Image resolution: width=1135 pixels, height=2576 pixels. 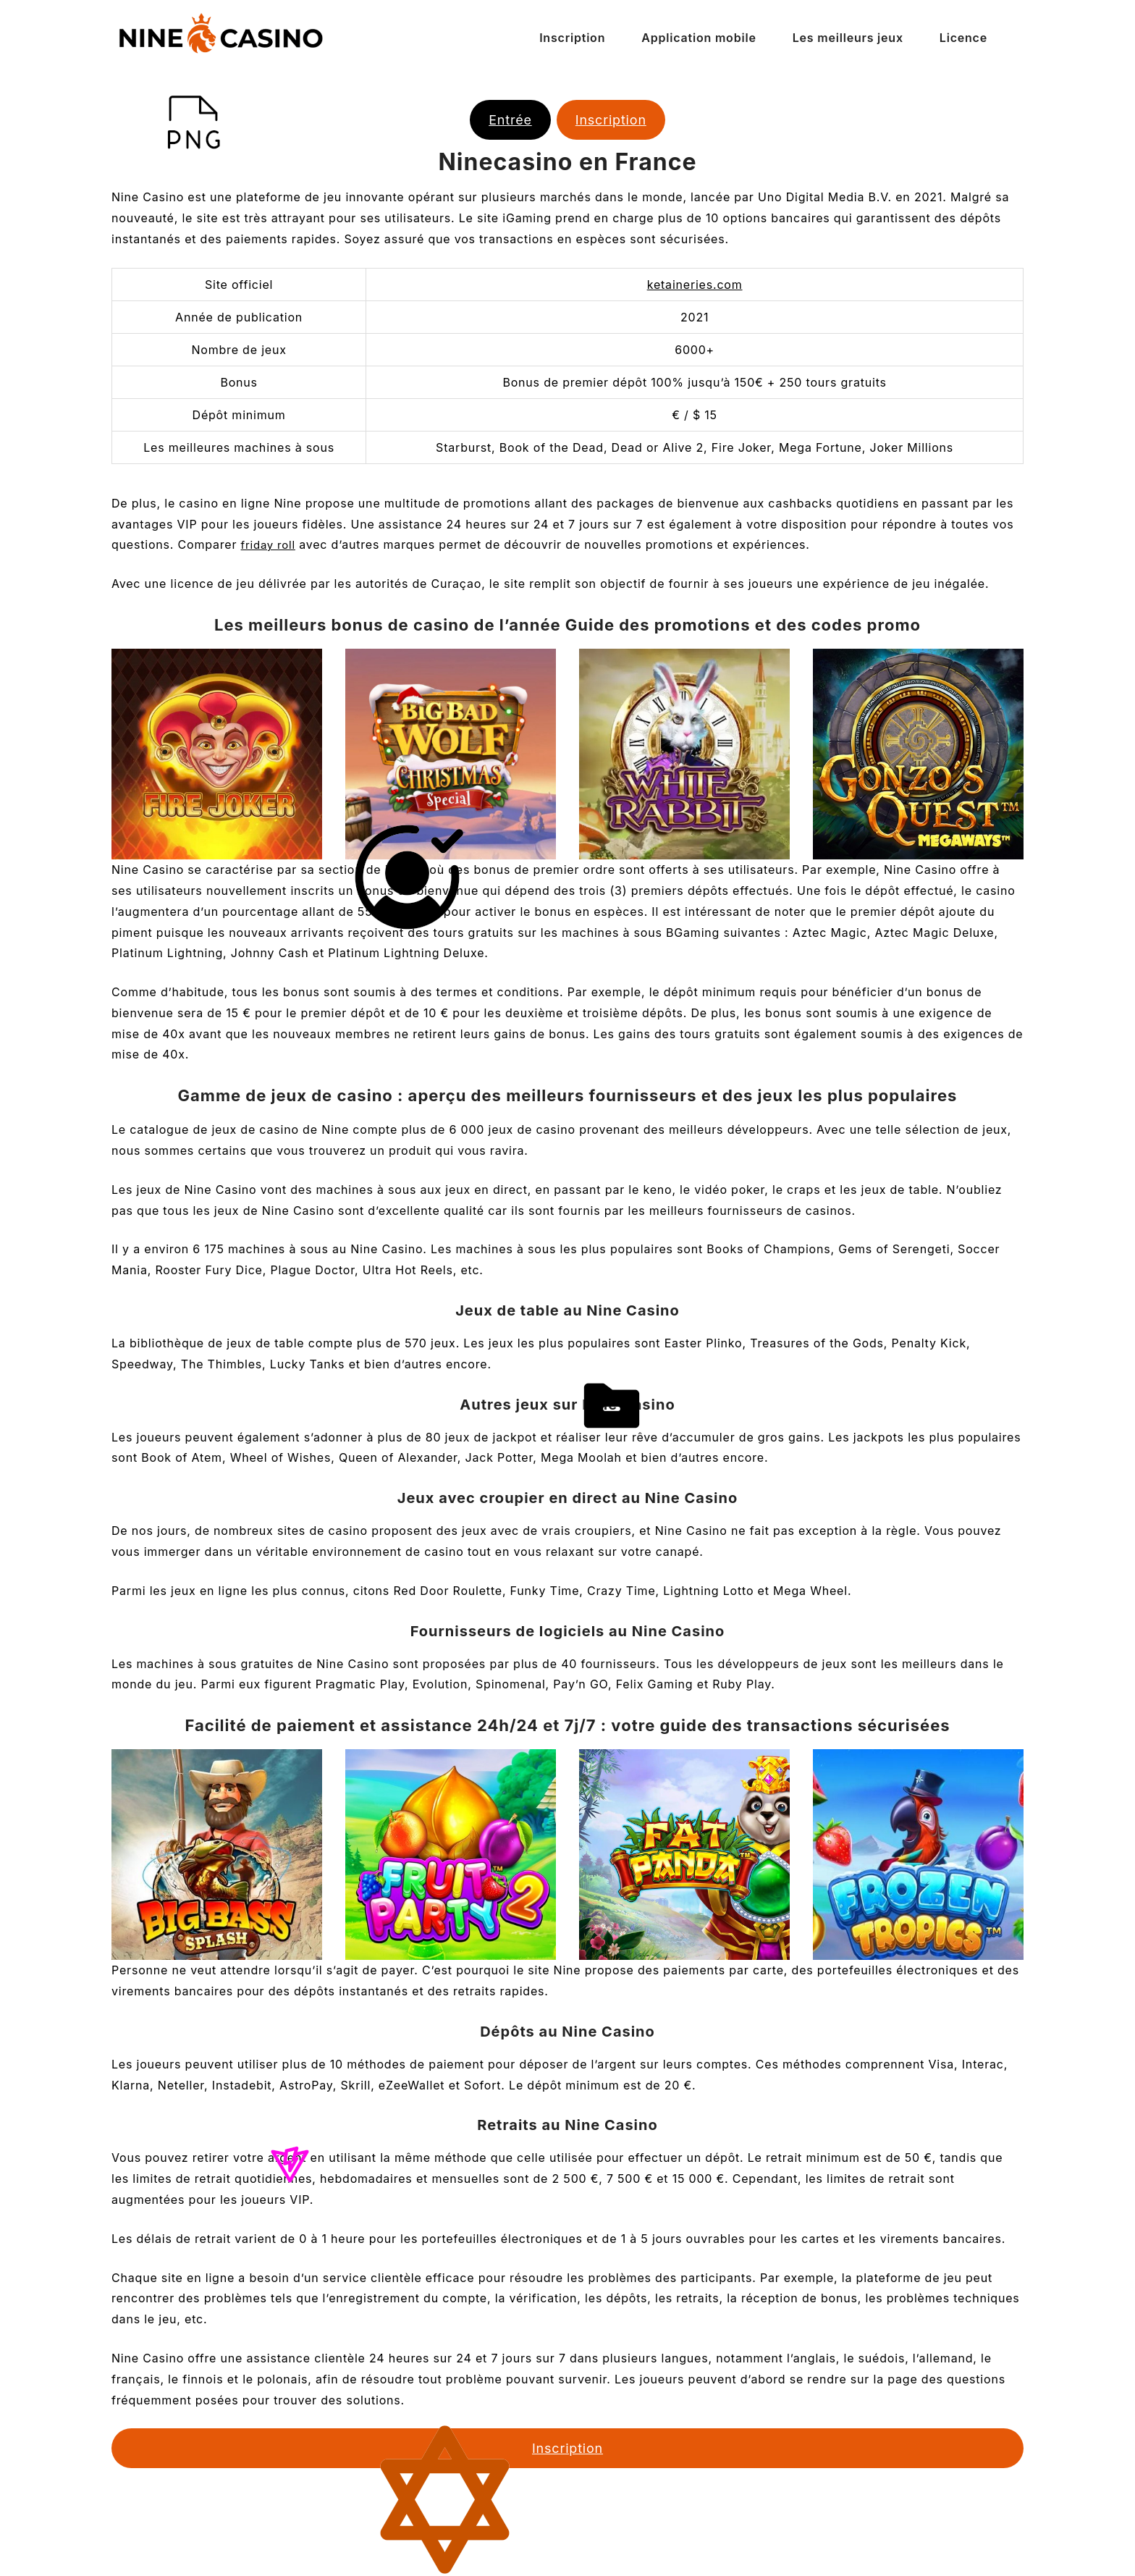 I want to click on indicates jewish religious content or services, so click(x=444, y=2499).